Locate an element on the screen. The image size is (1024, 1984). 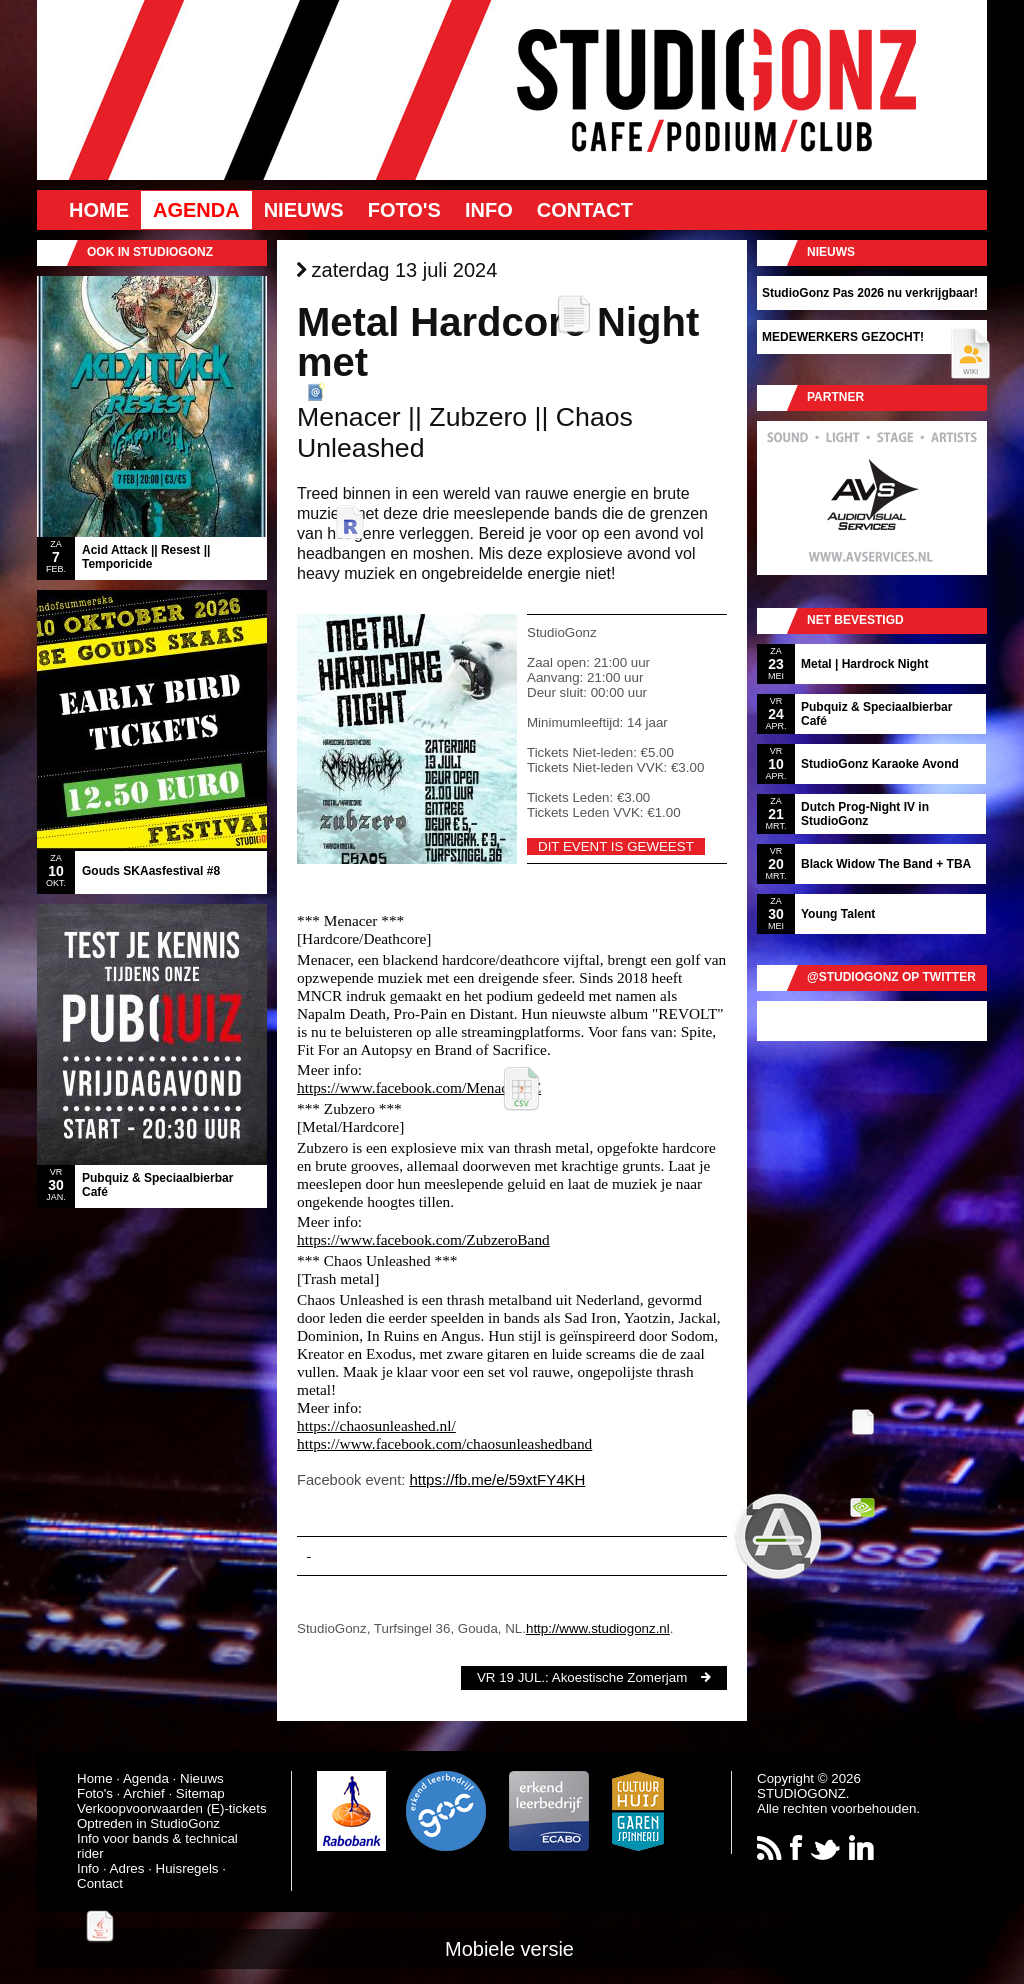
open a CSV spreadsheet file is located at coordinates (521, 1088).